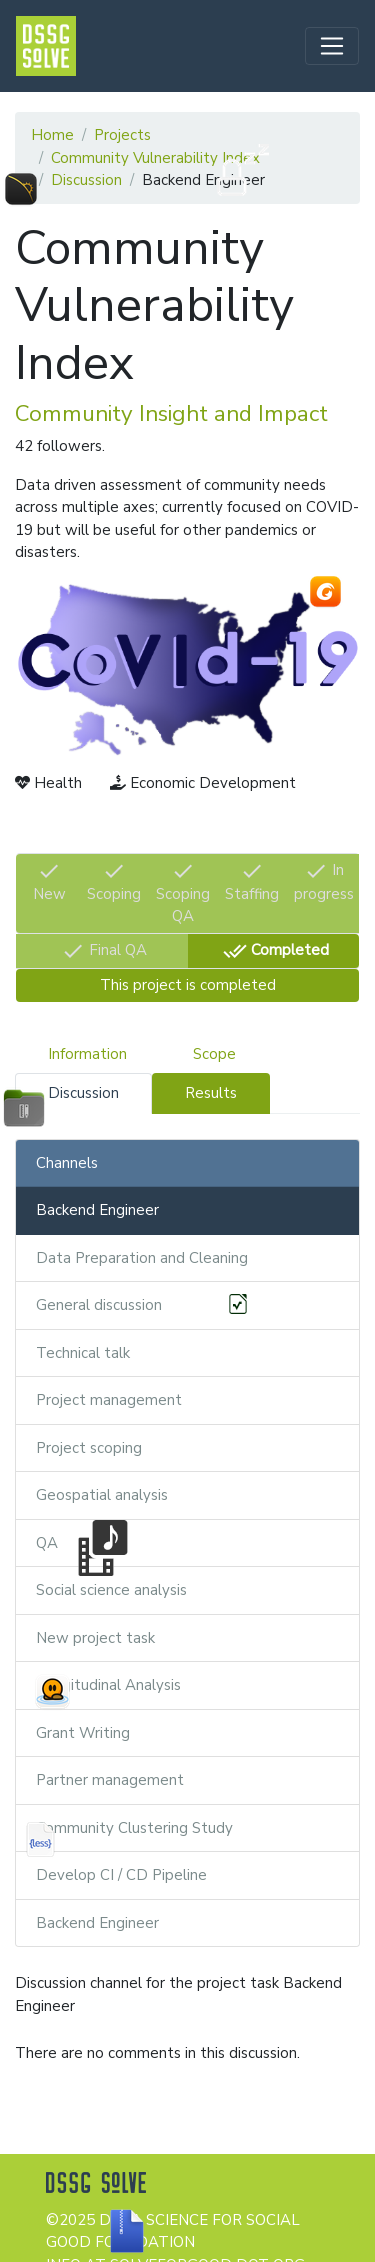 This screenshot has height=2262, width=375. I want to click on access multimedia applications, so click(103, 1548).